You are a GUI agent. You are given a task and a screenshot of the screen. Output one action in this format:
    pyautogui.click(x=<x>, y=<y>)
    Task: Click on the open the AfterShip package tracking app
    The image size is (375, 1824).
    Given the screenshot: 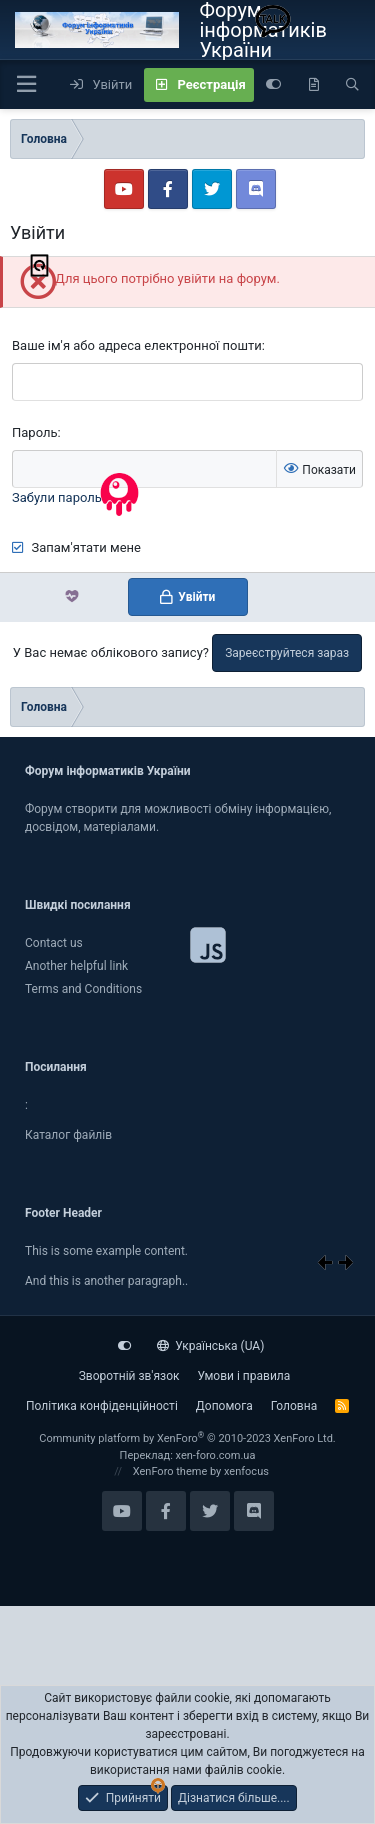 What is the action you would take?
    pyautogui.click(x=158, y=1786)
    